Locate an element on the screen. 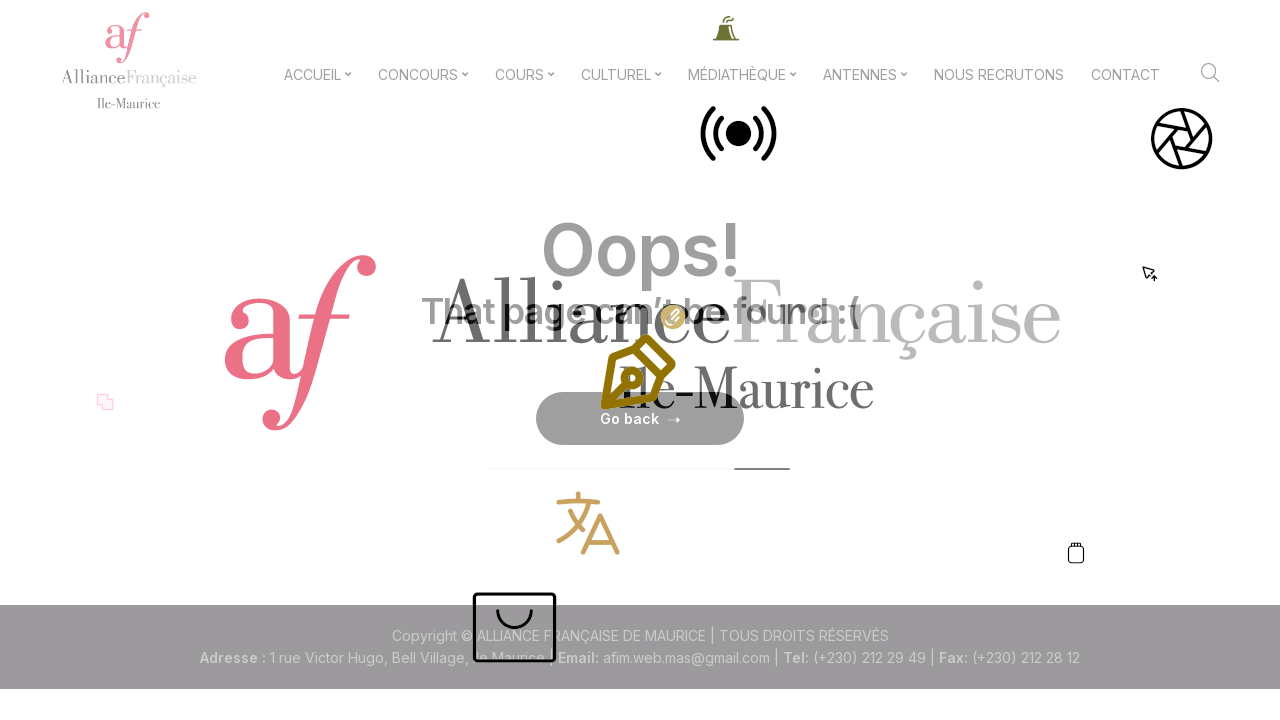 This screenshot has width=1280, height=720. merge or combine selected objects is located at coordinates (105, 402).